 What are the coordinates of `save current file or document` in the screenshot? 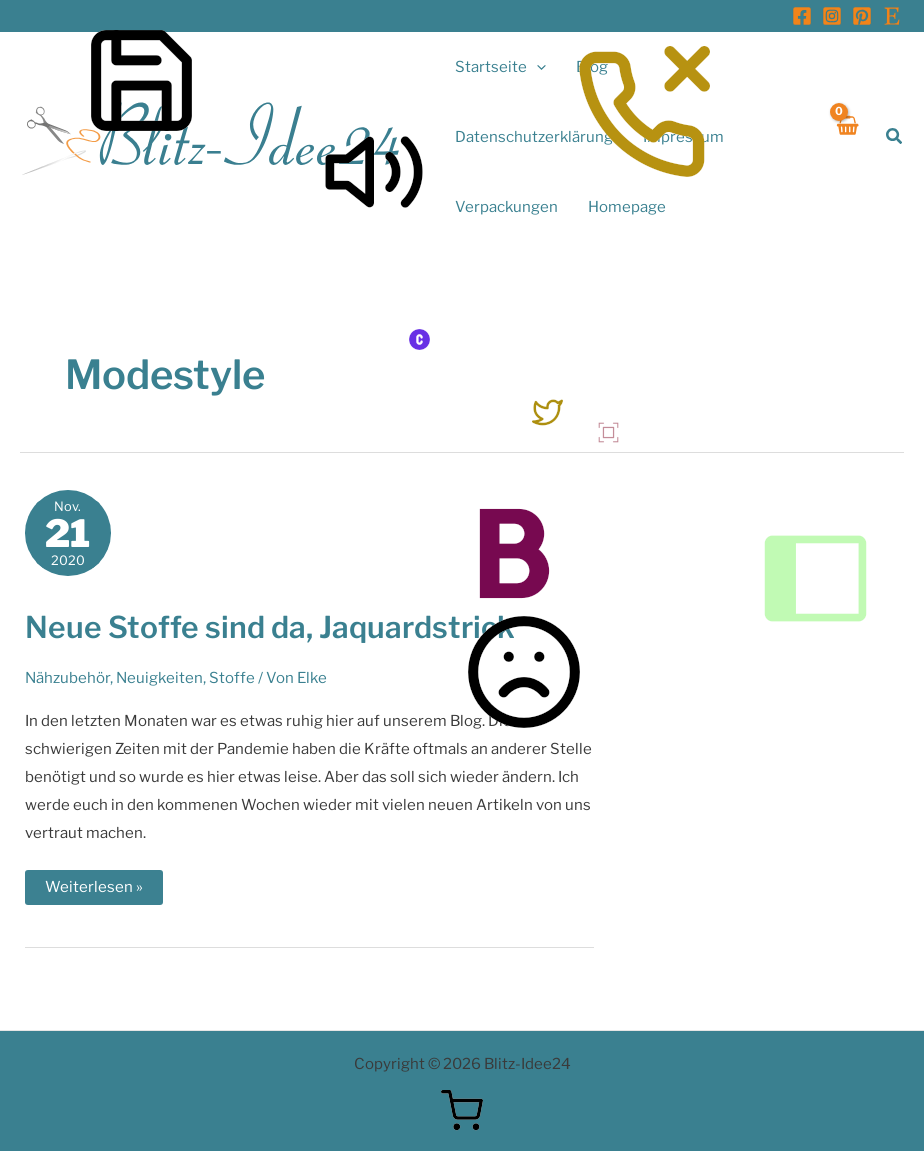 It's located at (141, 80).